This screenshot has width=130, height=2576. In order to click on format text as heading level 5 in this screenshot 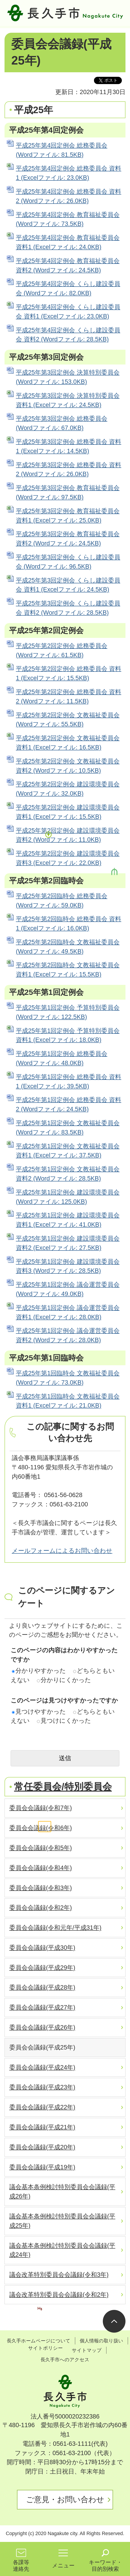, I will do `click(40, 2309)`.